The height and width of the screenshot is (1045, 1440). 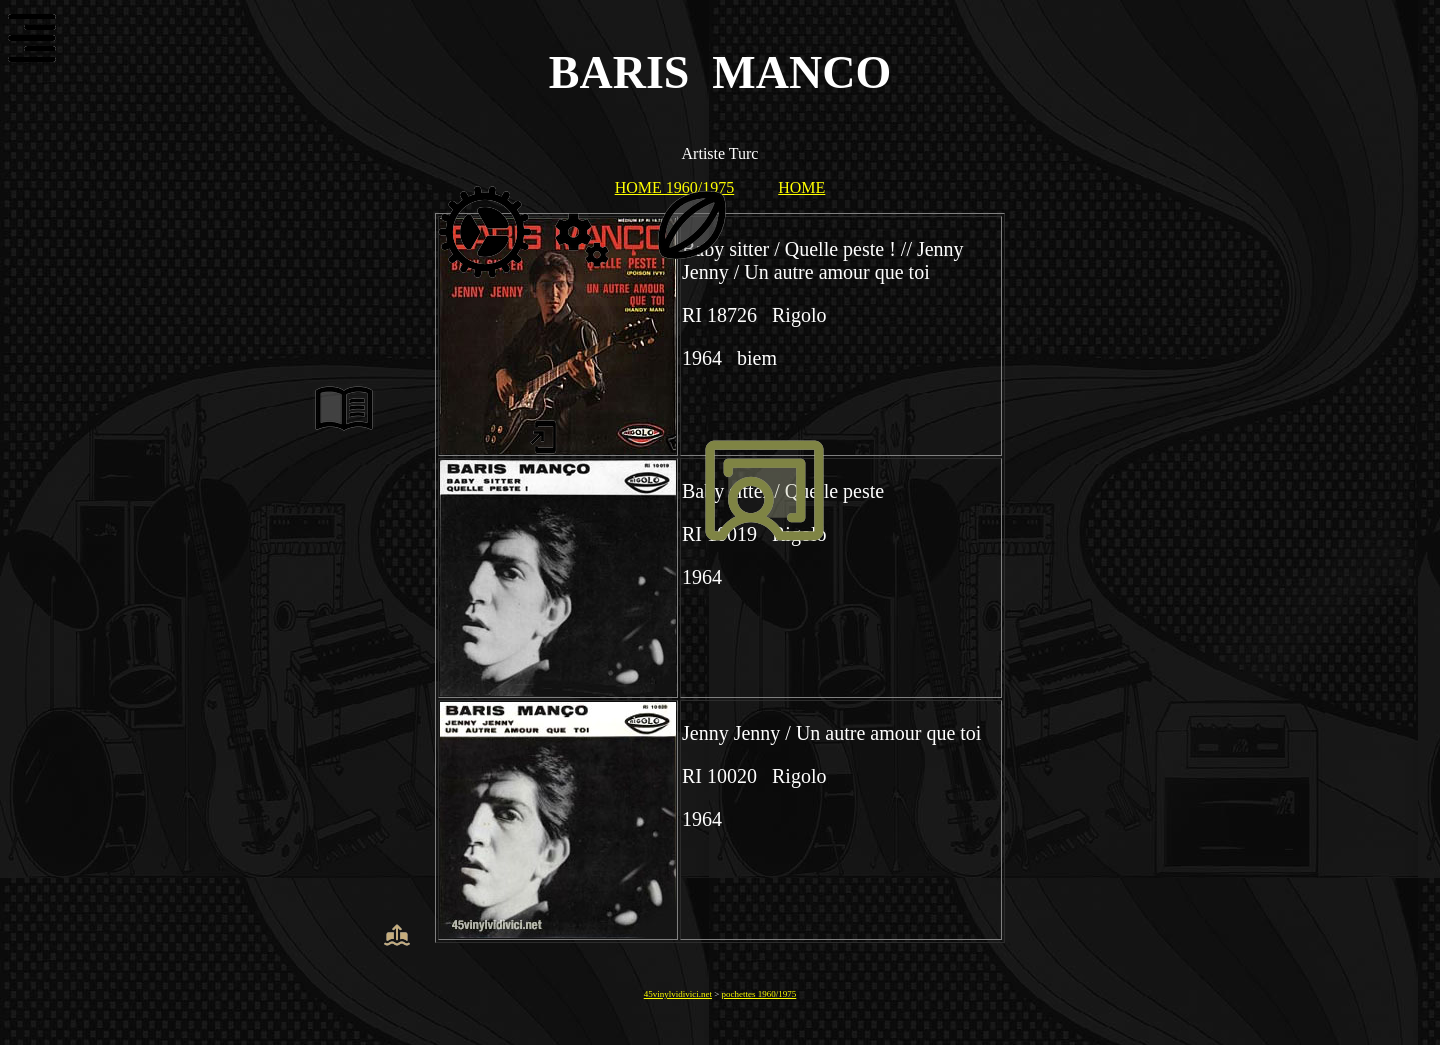 What do you see at coordinates (692, 225) in the screenshot?
I see `access rugby sports content or scores` at bounding box center [692, 225].